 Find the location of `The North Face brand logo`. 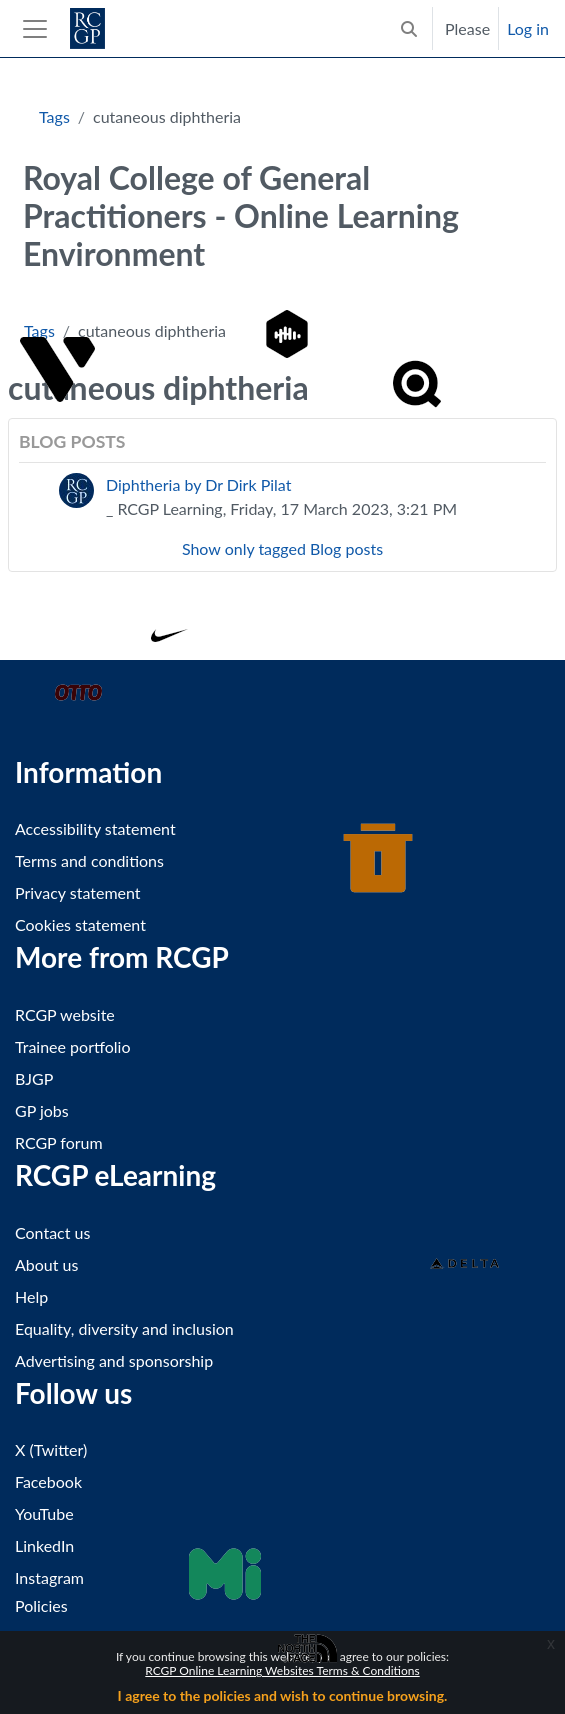

The North Face brand logo is located at coordinates (307, 1648).